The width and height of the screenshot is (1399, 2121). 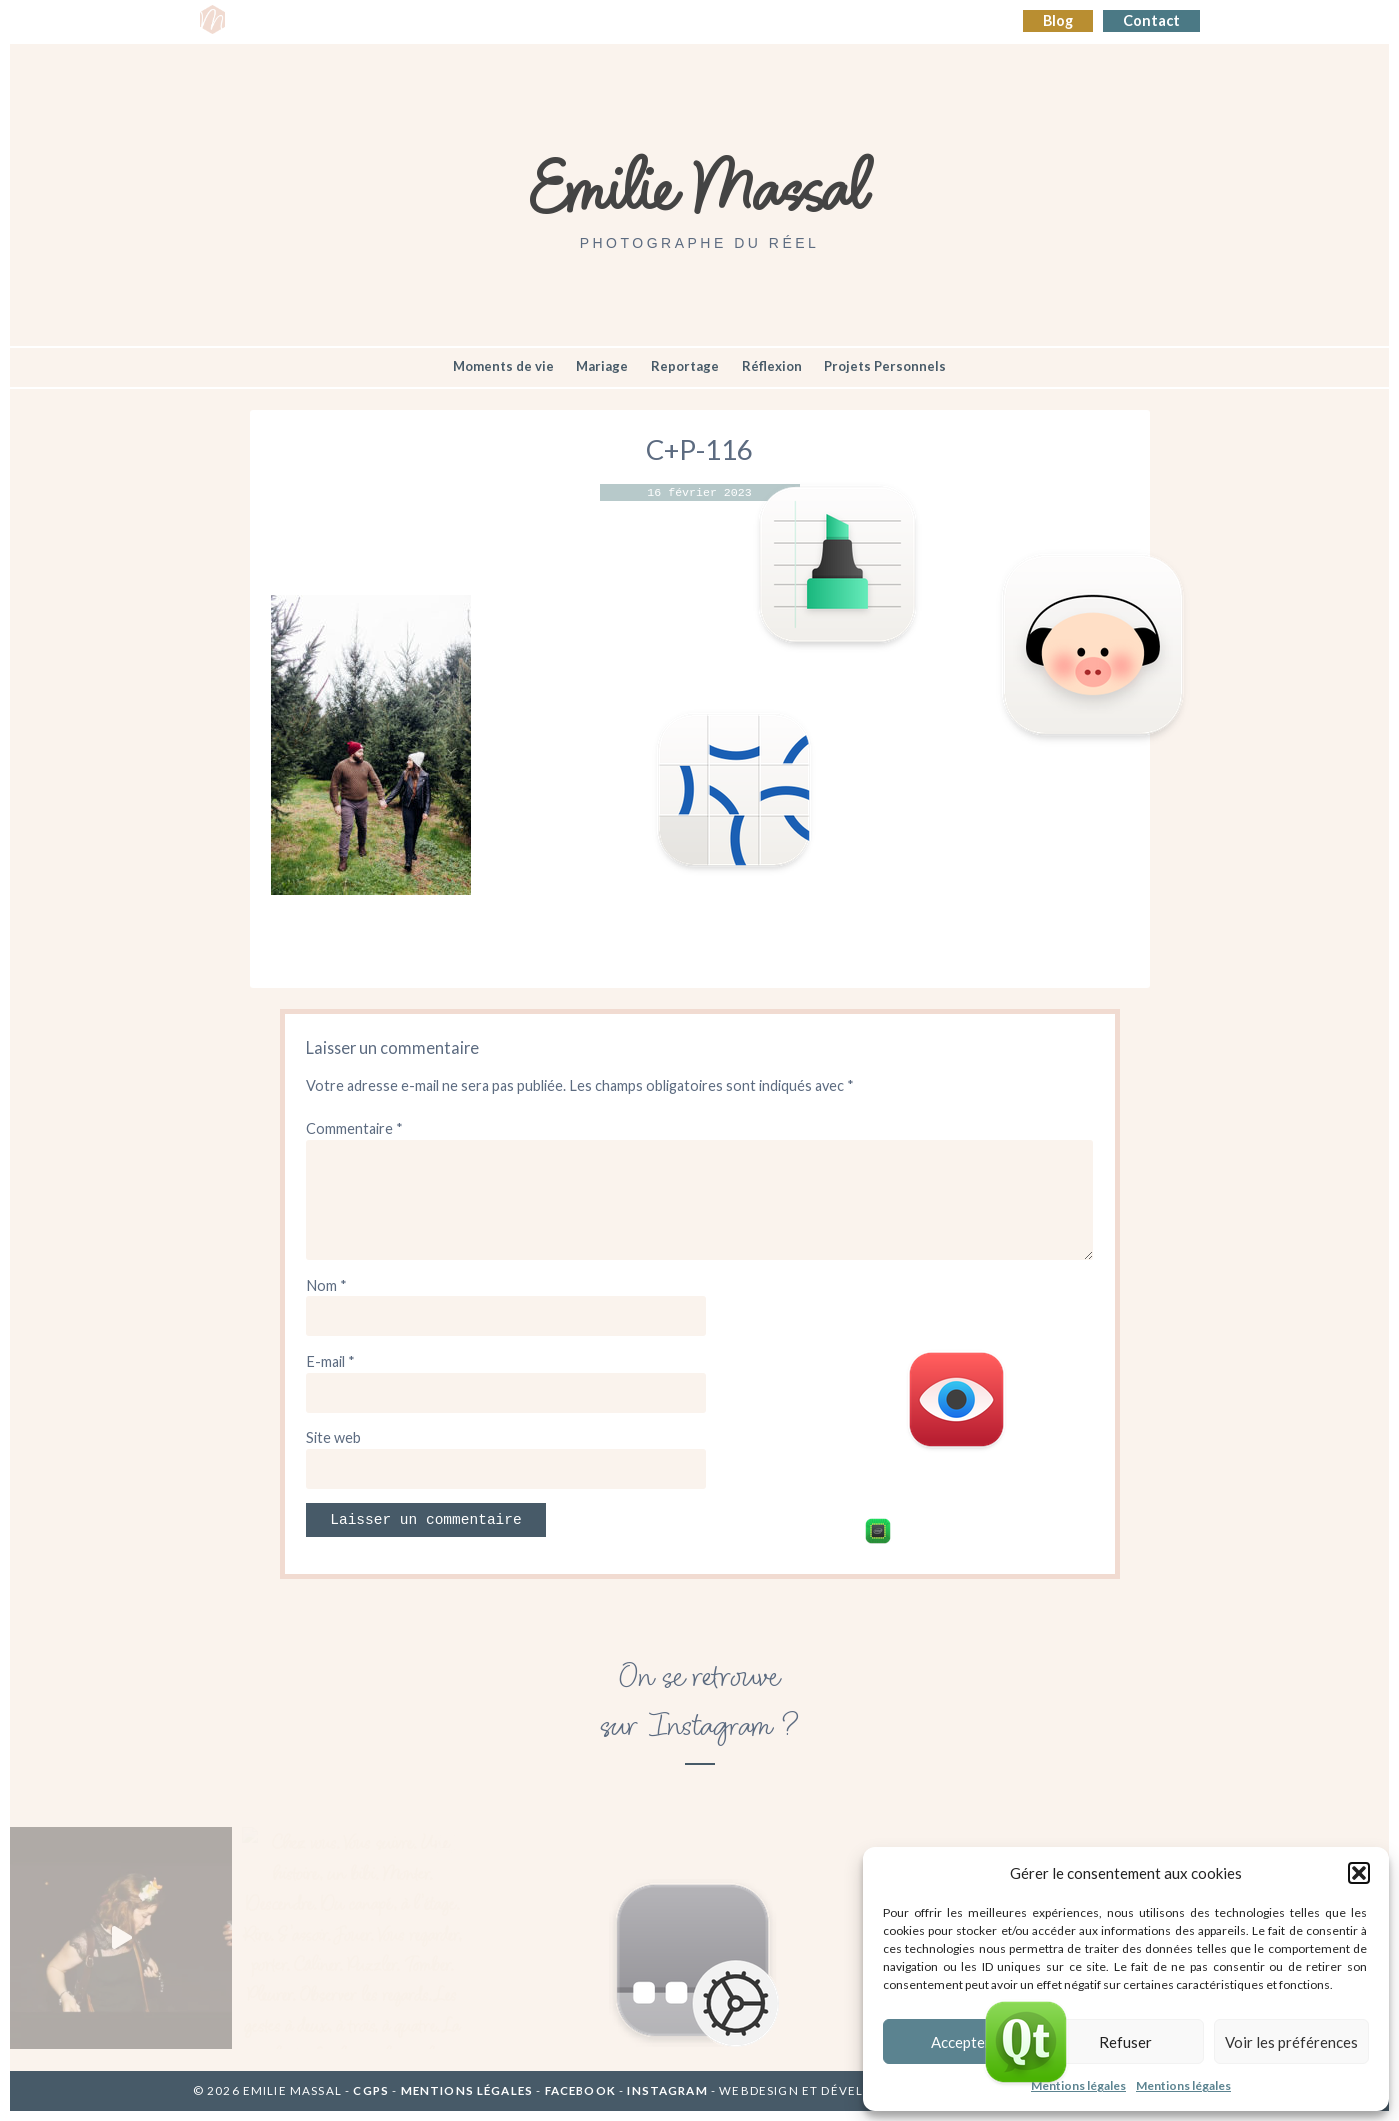 What do you see at coordinates (837, 564) in the screenshot?
I see `open marker app for highlighting and annotating documents` at bounding box center [837, 564].